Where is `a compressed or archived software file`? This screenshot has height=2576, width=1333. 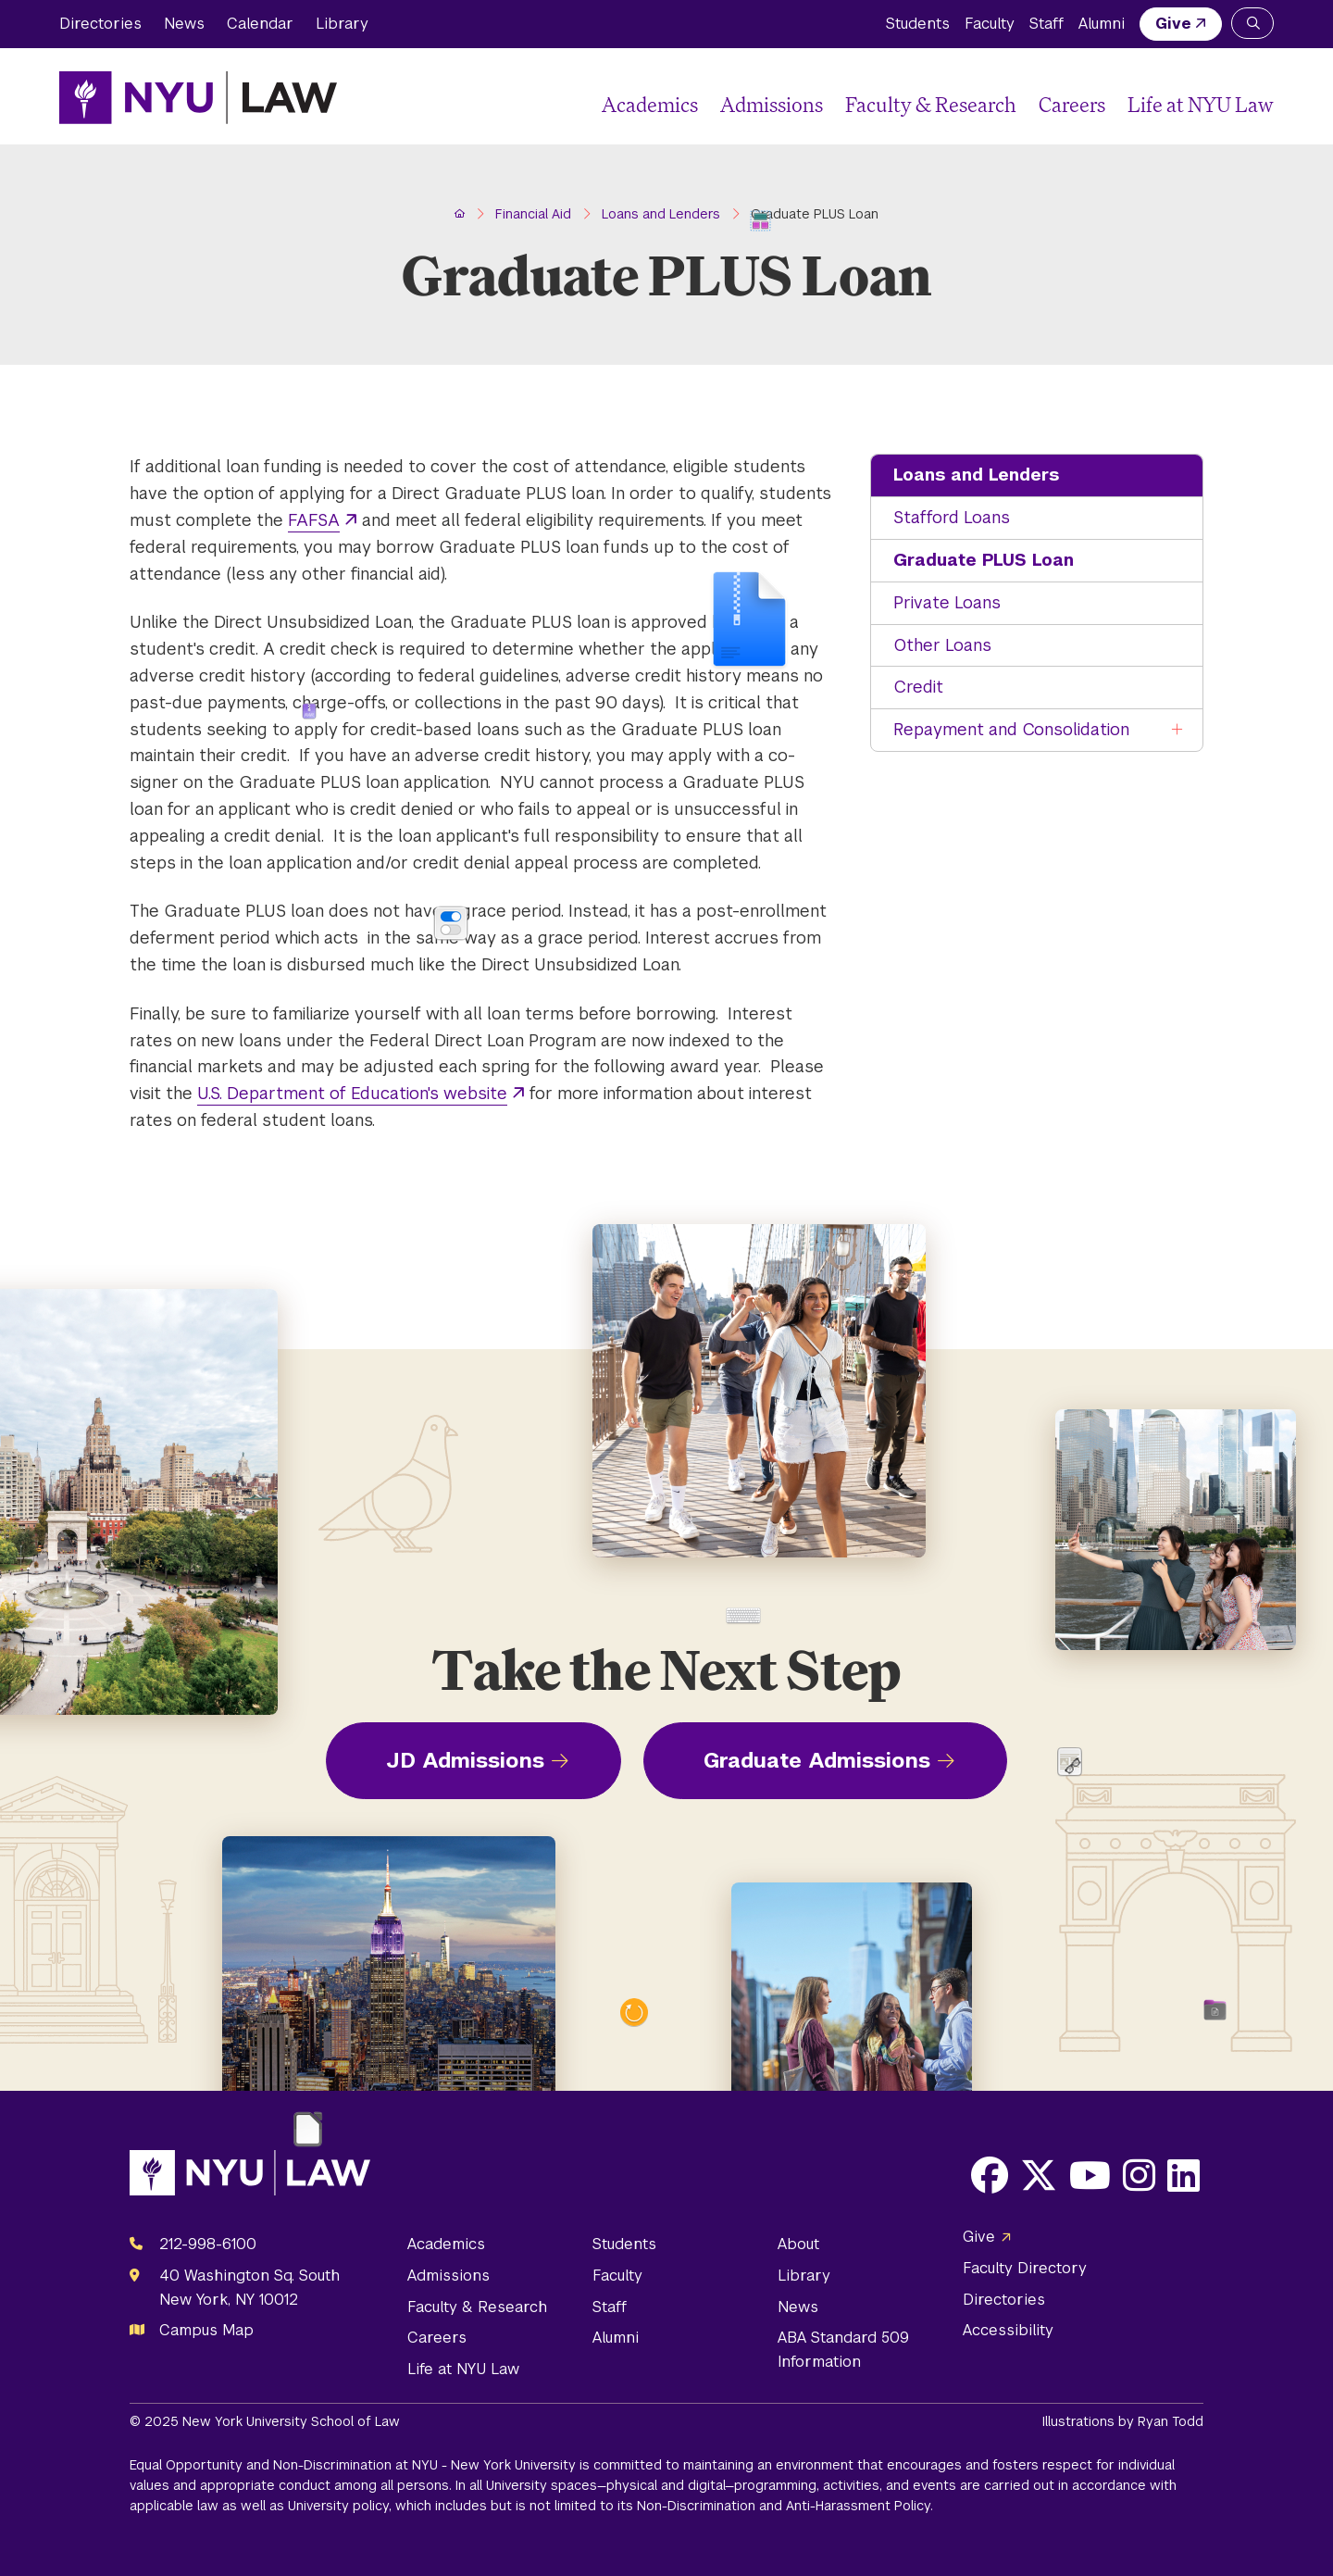 a compressed or archived software file is located at coordinates (749, 620).